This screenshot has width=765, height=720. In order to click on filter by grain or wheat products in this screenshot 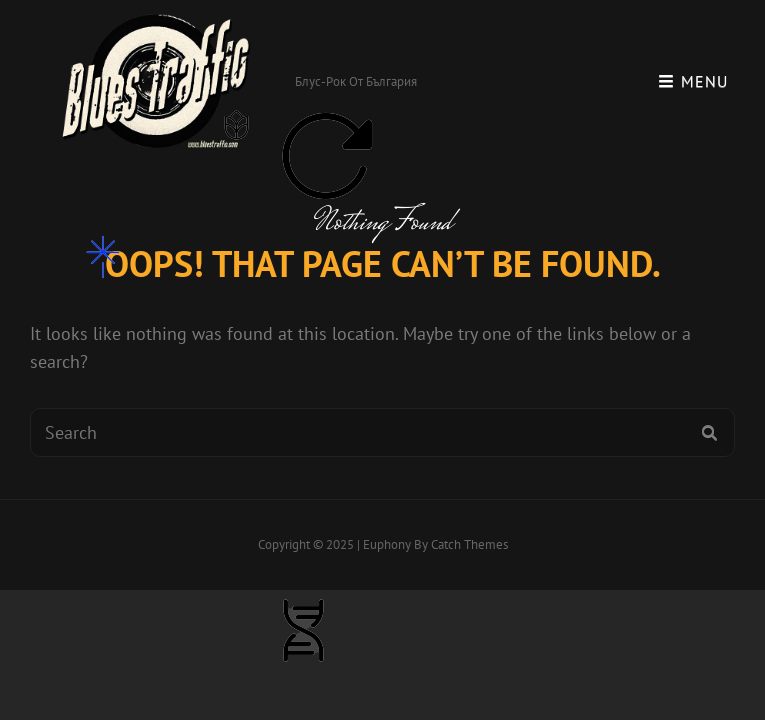, I will do `click(236, 125)`.